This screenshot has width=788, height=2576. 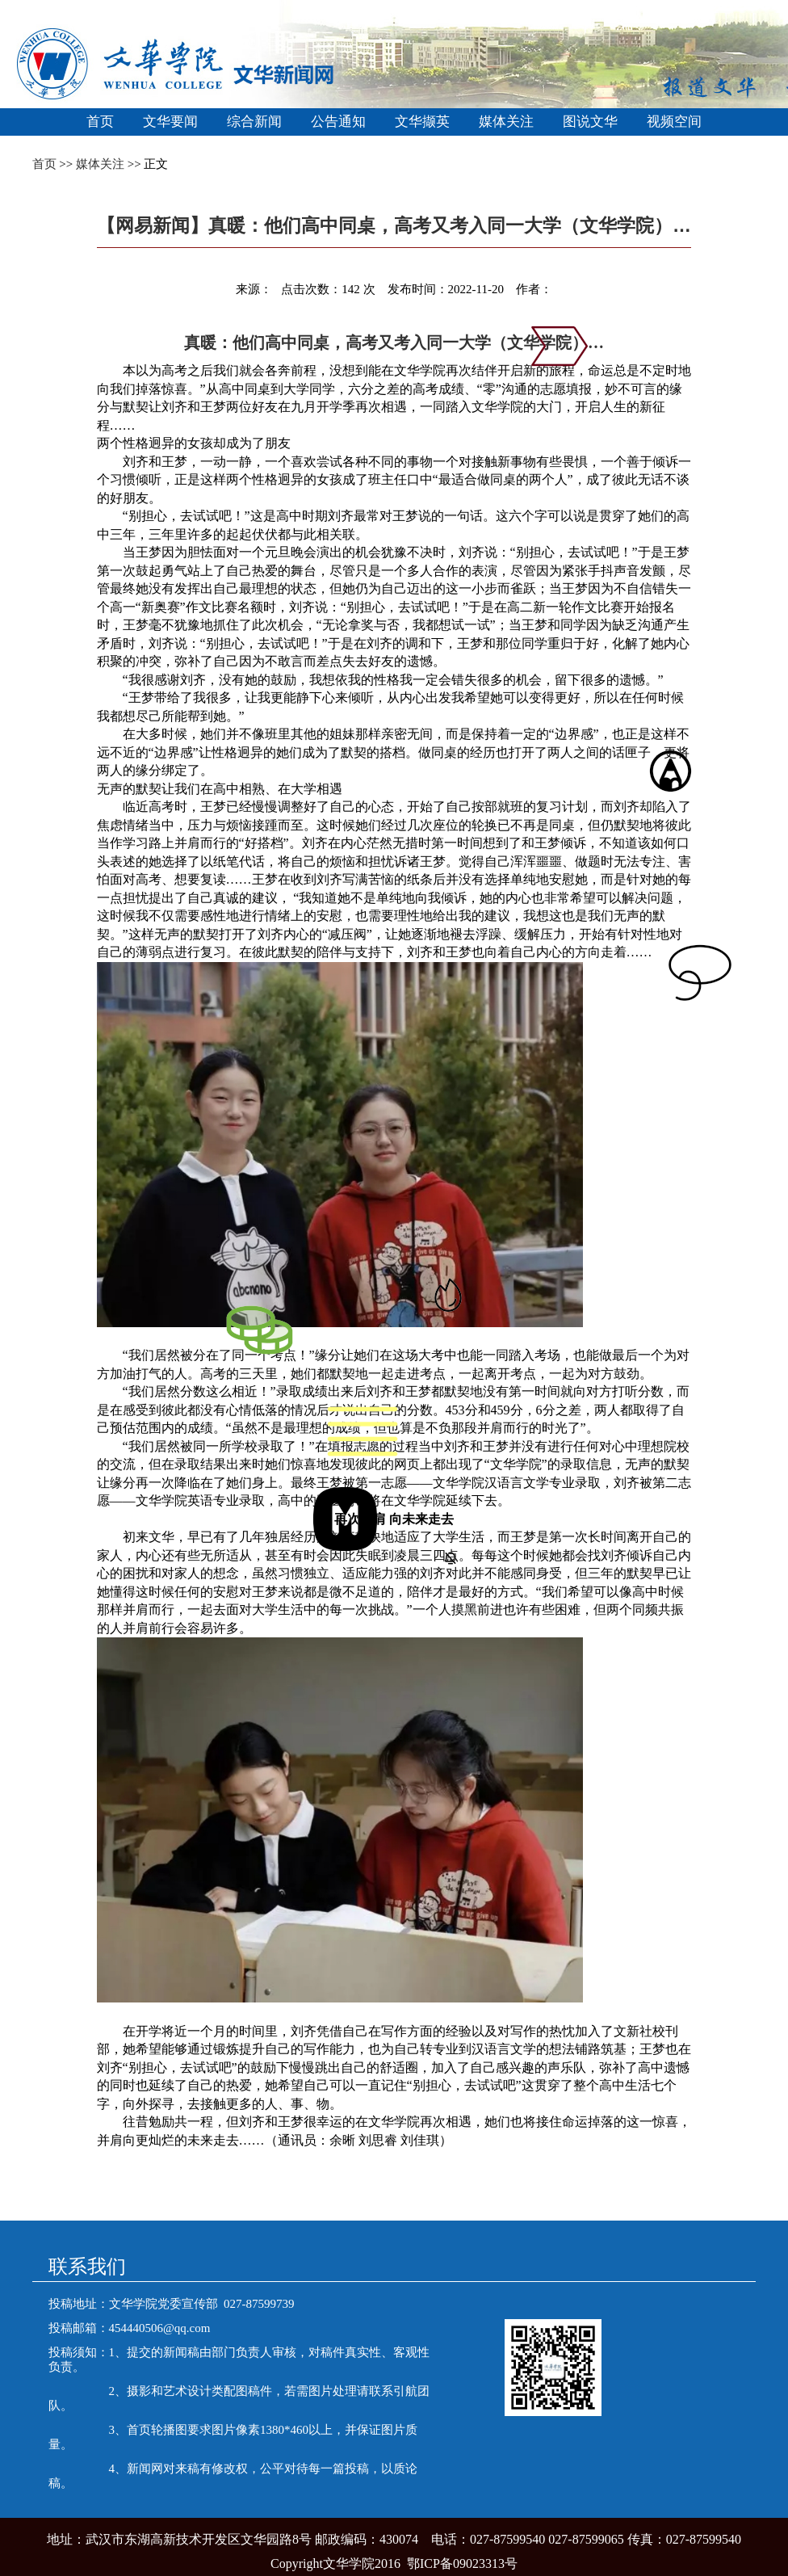 I want to click on edit profile or settings, so click(x=670, y=771).